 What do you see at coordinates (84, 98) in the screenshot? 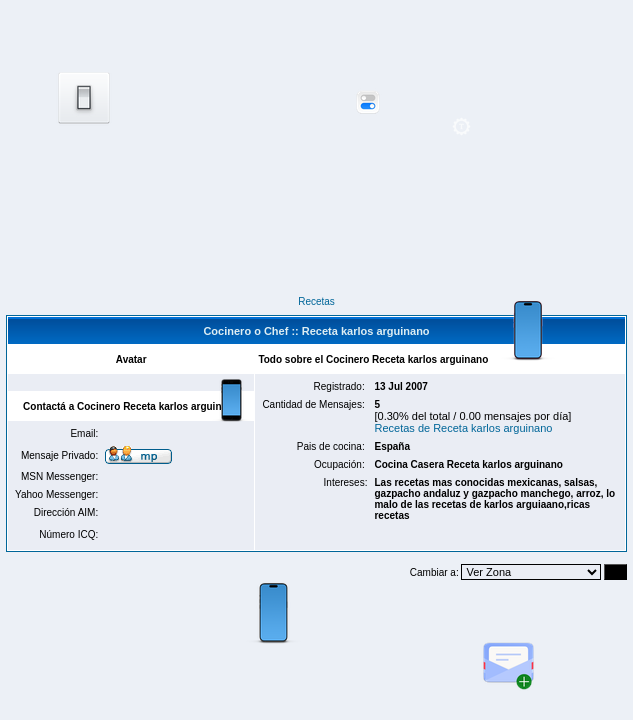
I see `access general system settings` at bounding box center [84, 98].